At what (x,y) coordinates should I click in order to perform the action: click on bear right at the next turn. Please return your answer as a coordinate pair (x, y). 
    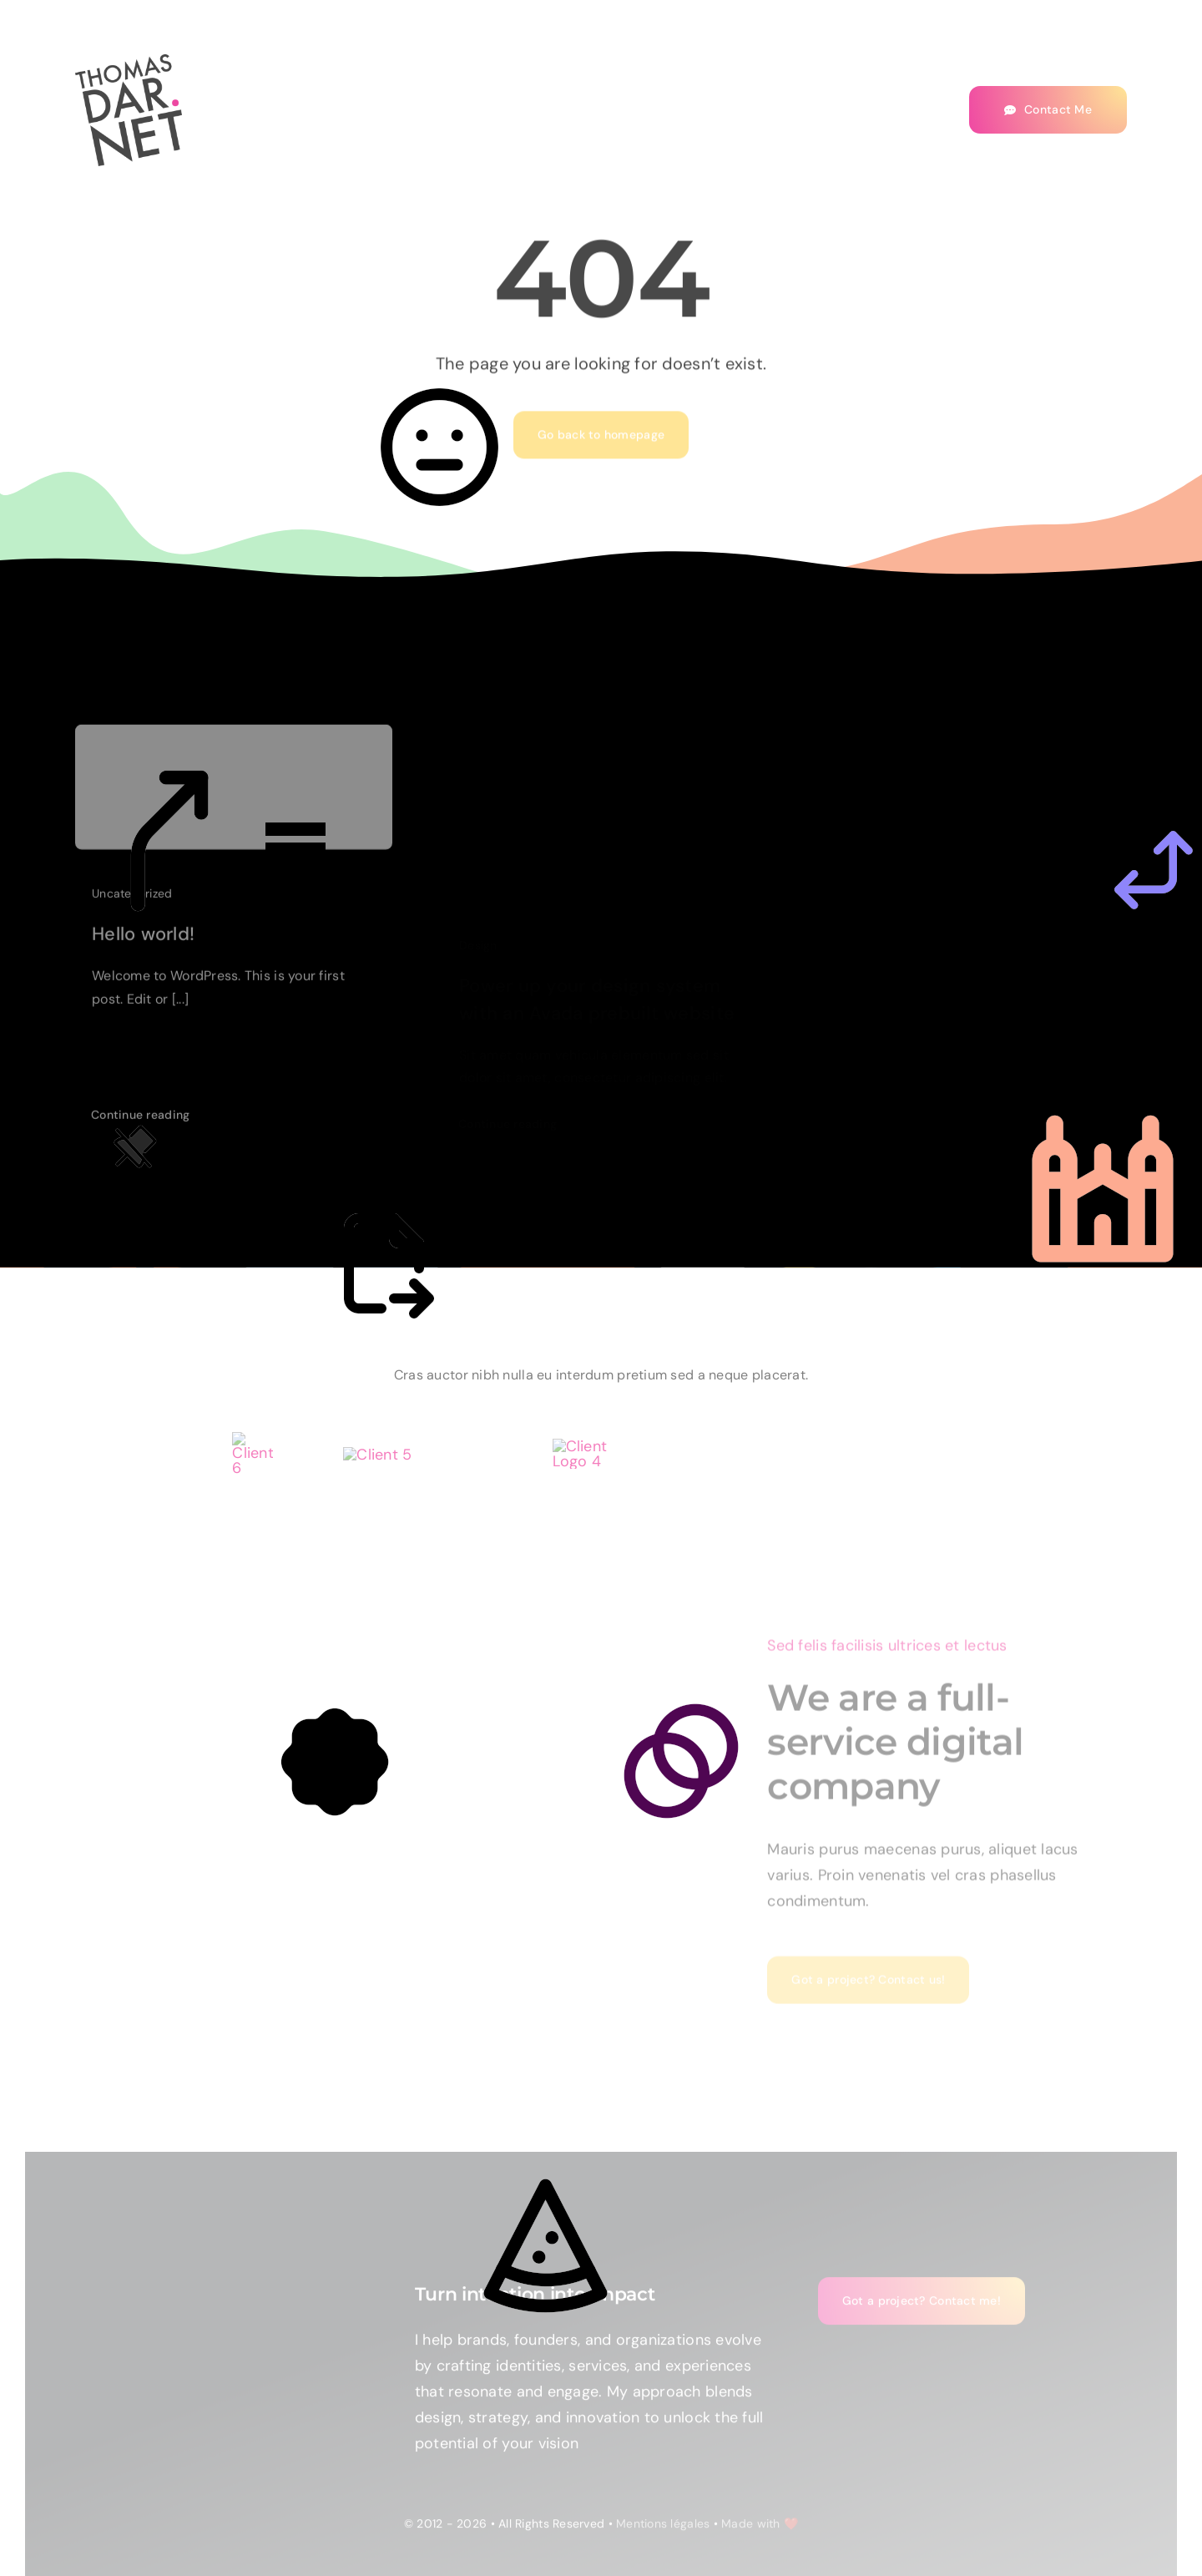
    Looking at the image, I should click on (166, 841).